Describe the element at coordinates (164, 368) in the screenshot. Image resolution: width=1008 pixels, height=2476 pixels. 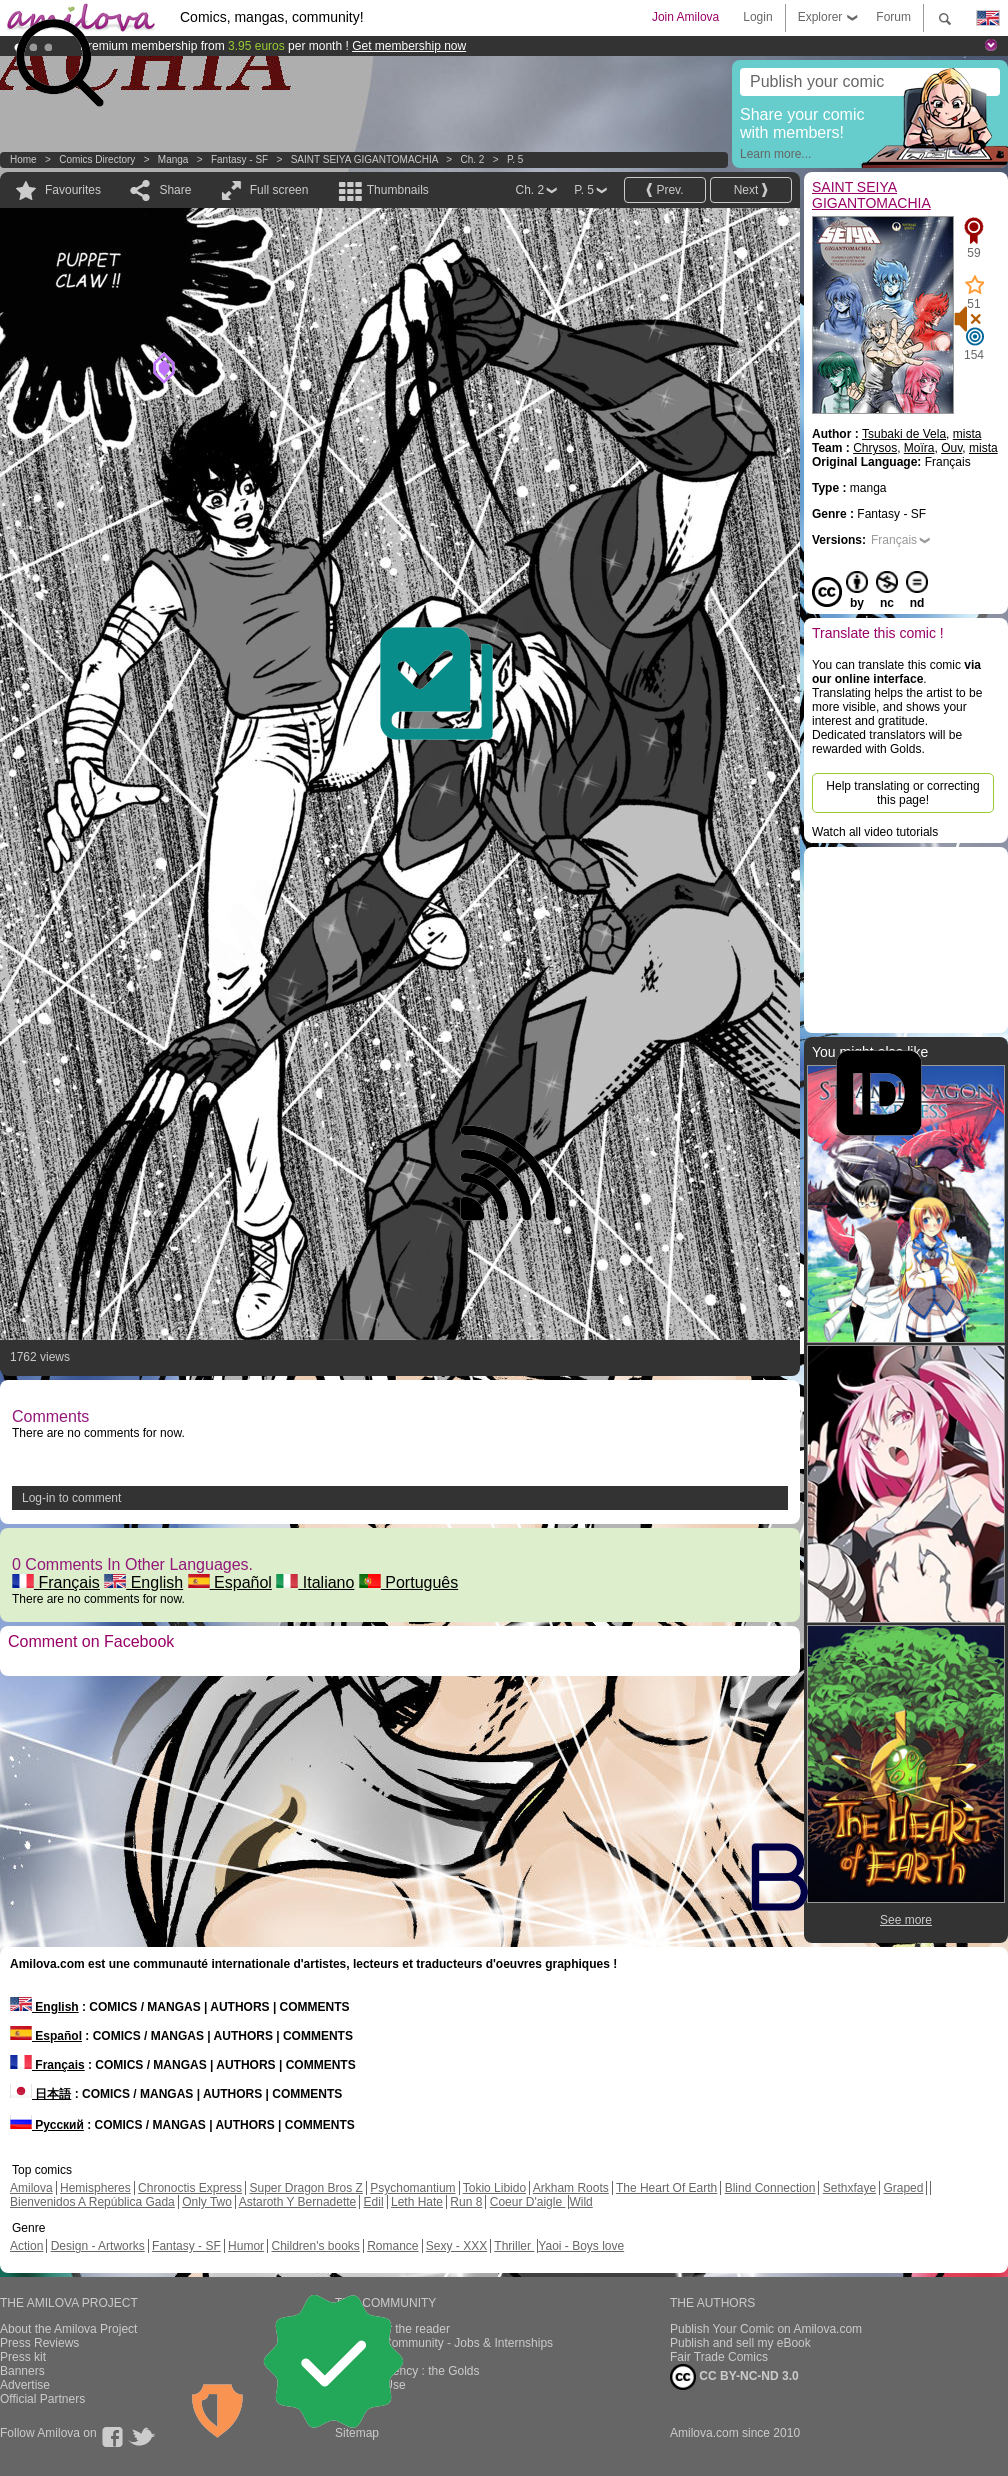
I see `indicates a Discord server booster status` at that location.